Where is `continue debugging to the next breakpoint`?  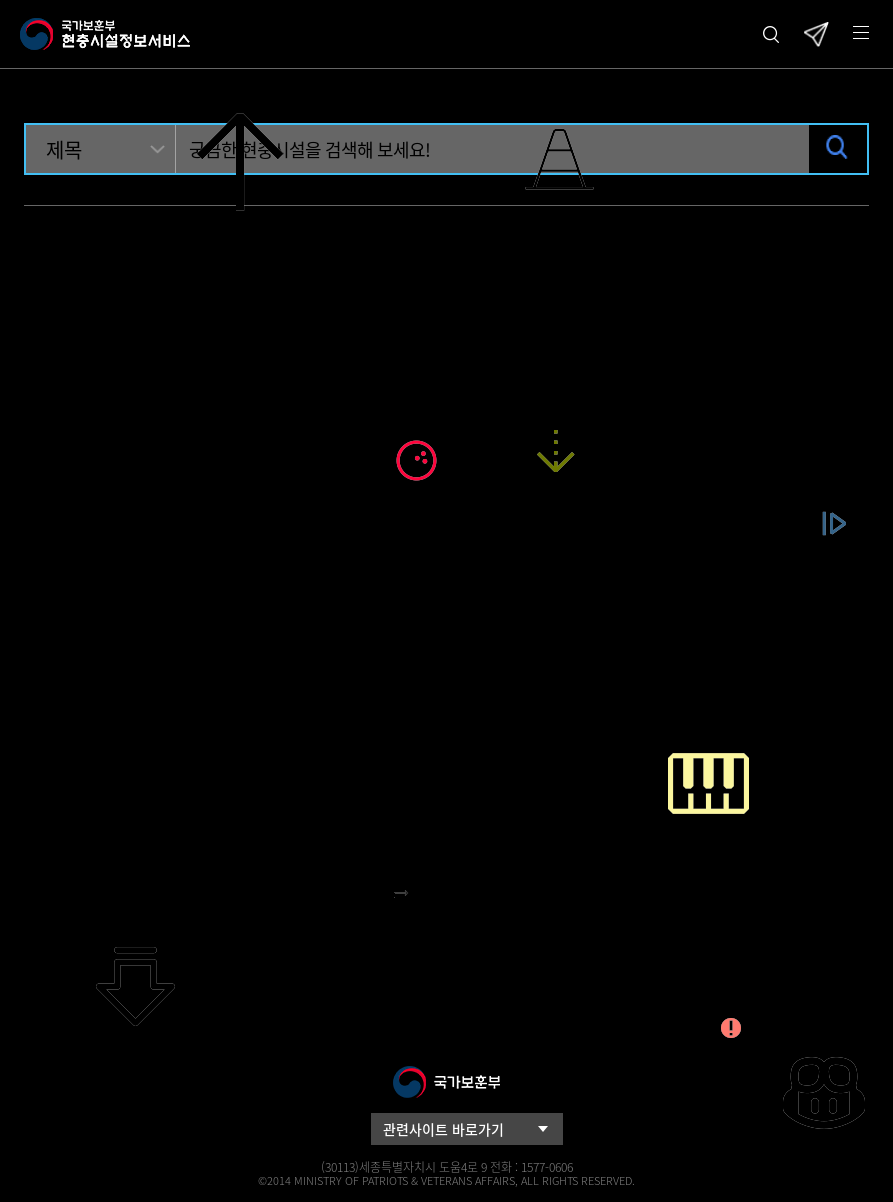 continue debugging to the next breakpoint is located at coordinates (833, 523).